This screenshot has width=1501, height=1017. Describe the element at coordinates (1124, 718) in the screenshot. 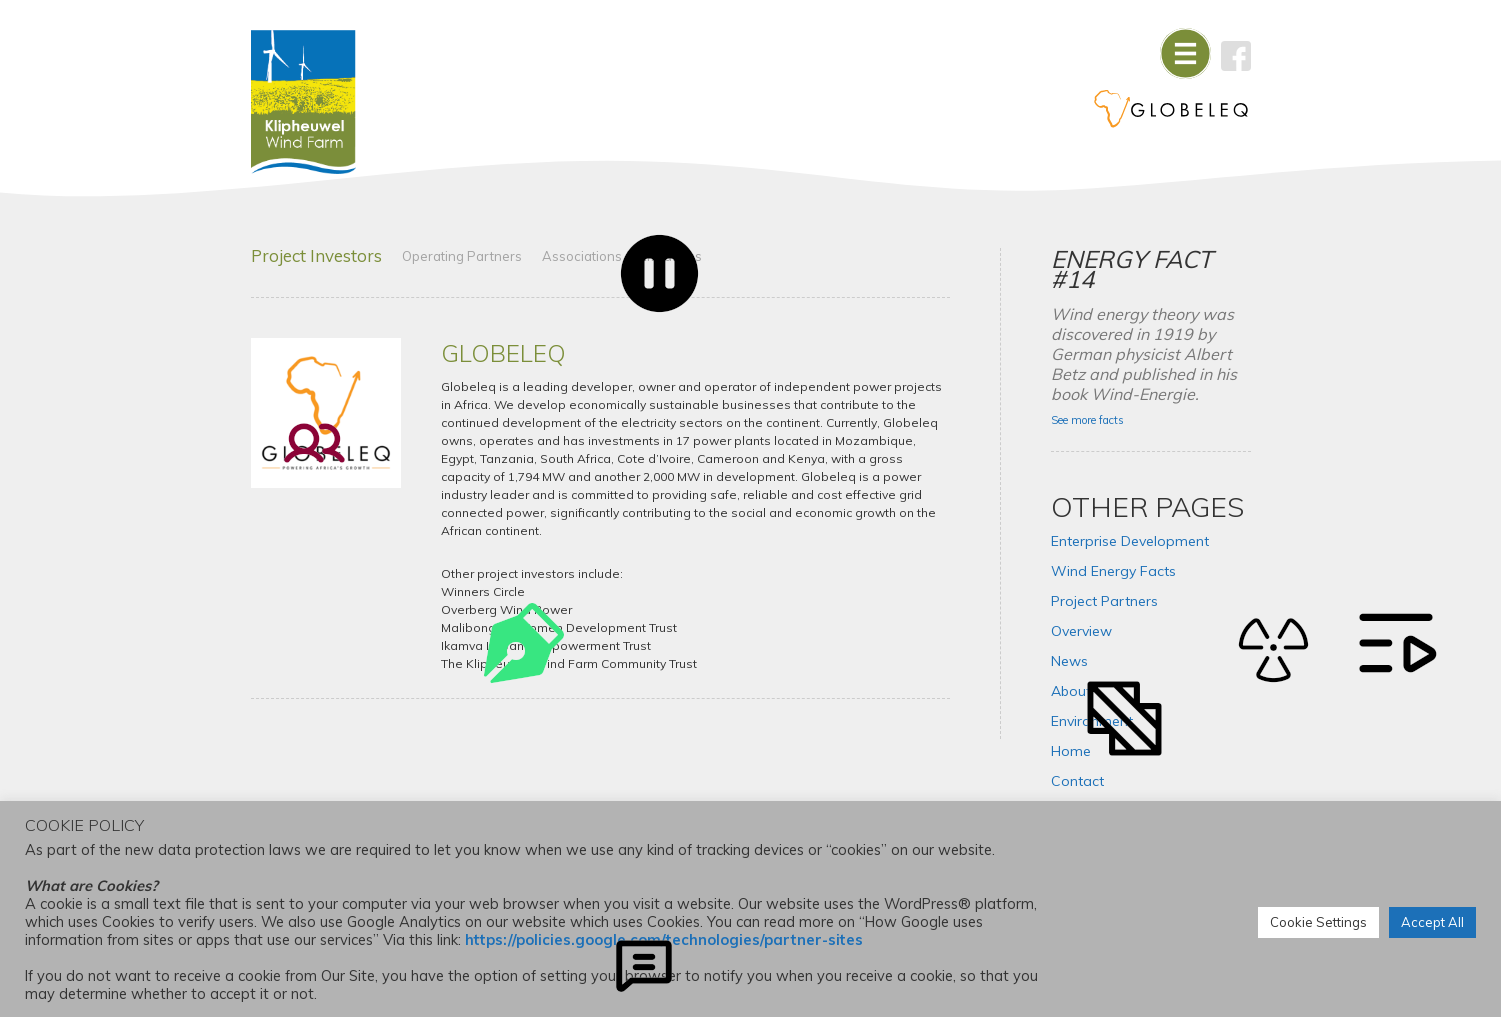

I see `merge or unite selected layers` at that location.